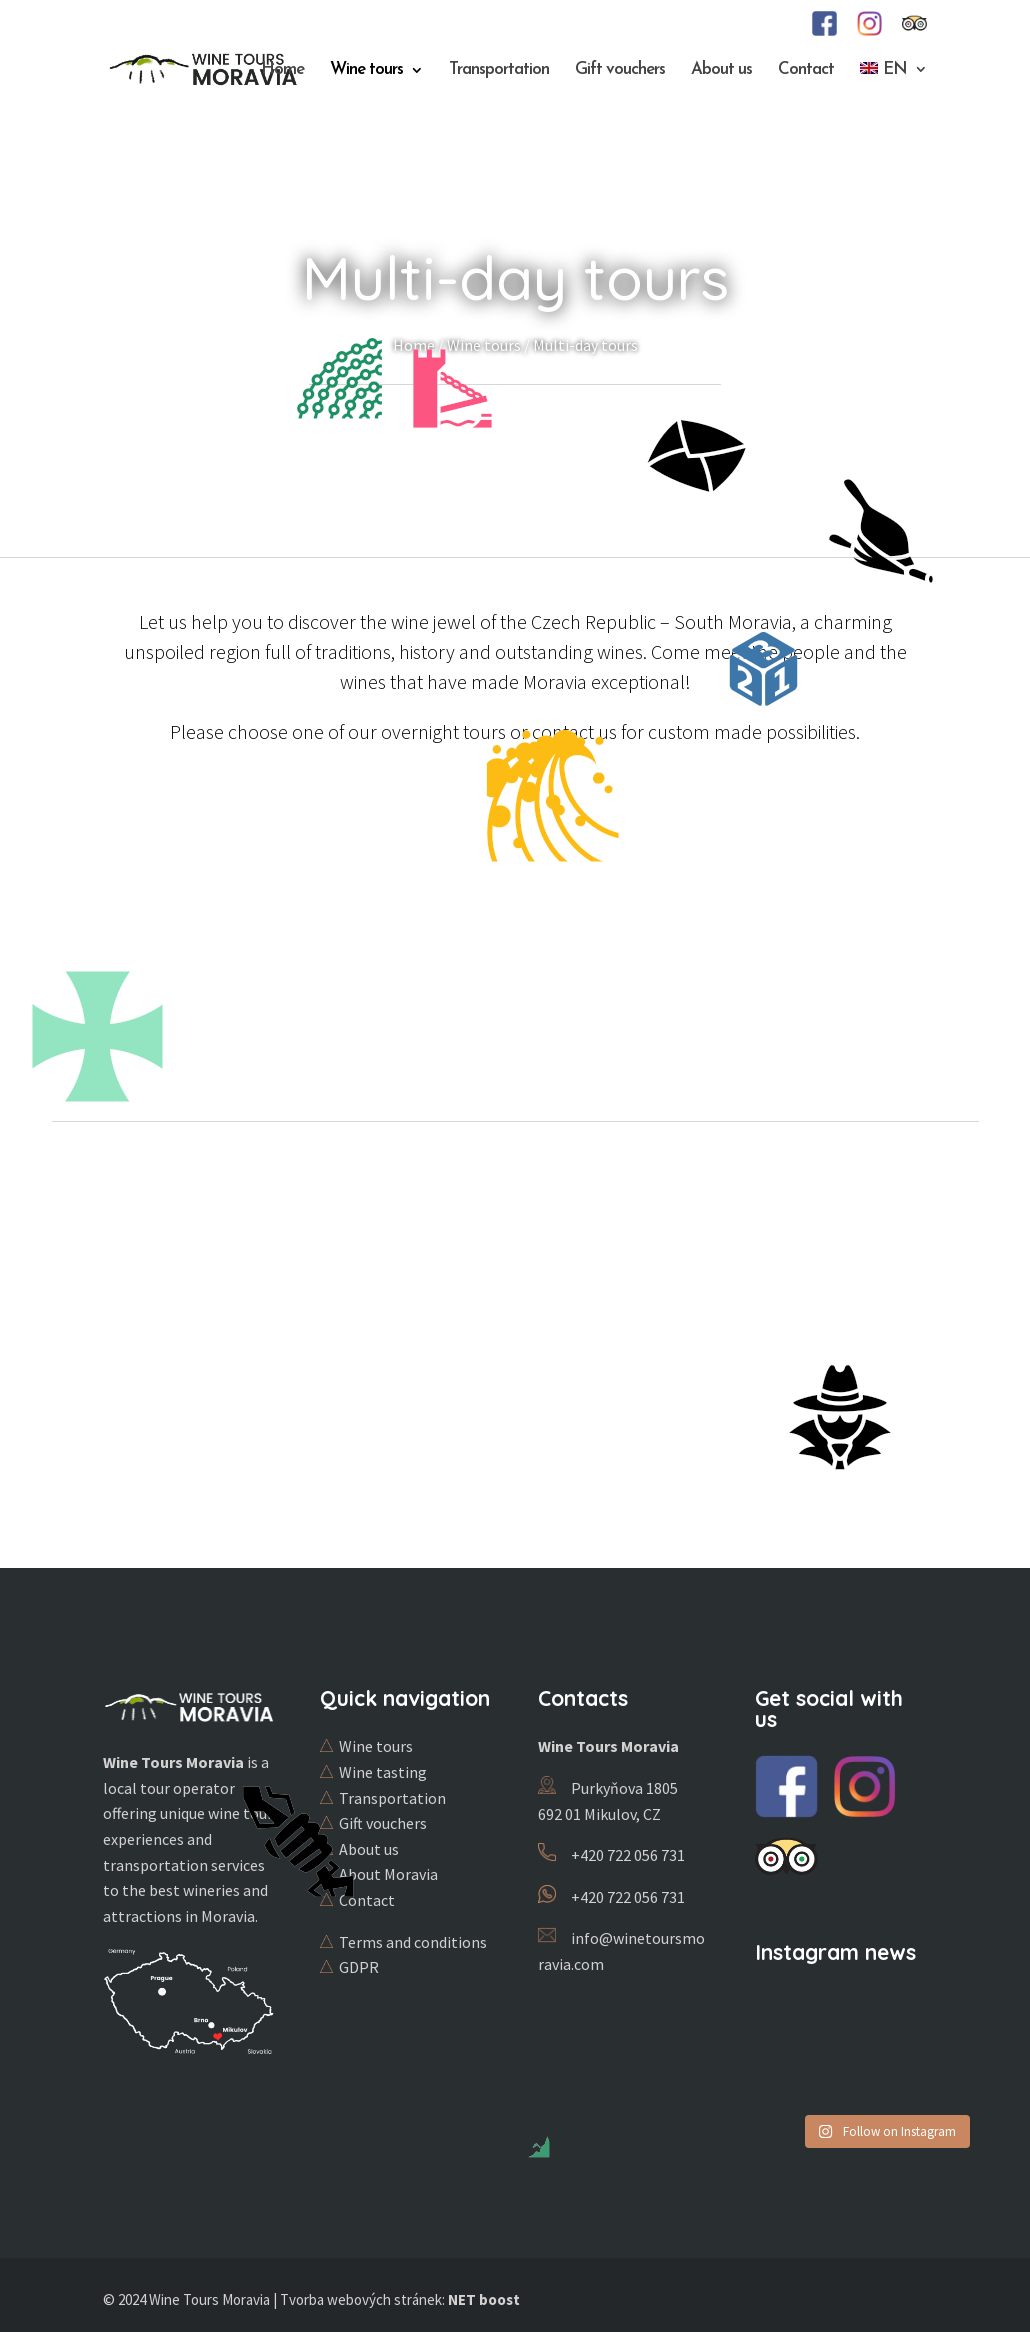  Describe the element at coordinates (339, 376) in the screenshot. I see `indicates a secure or encrypted connection` at that location.